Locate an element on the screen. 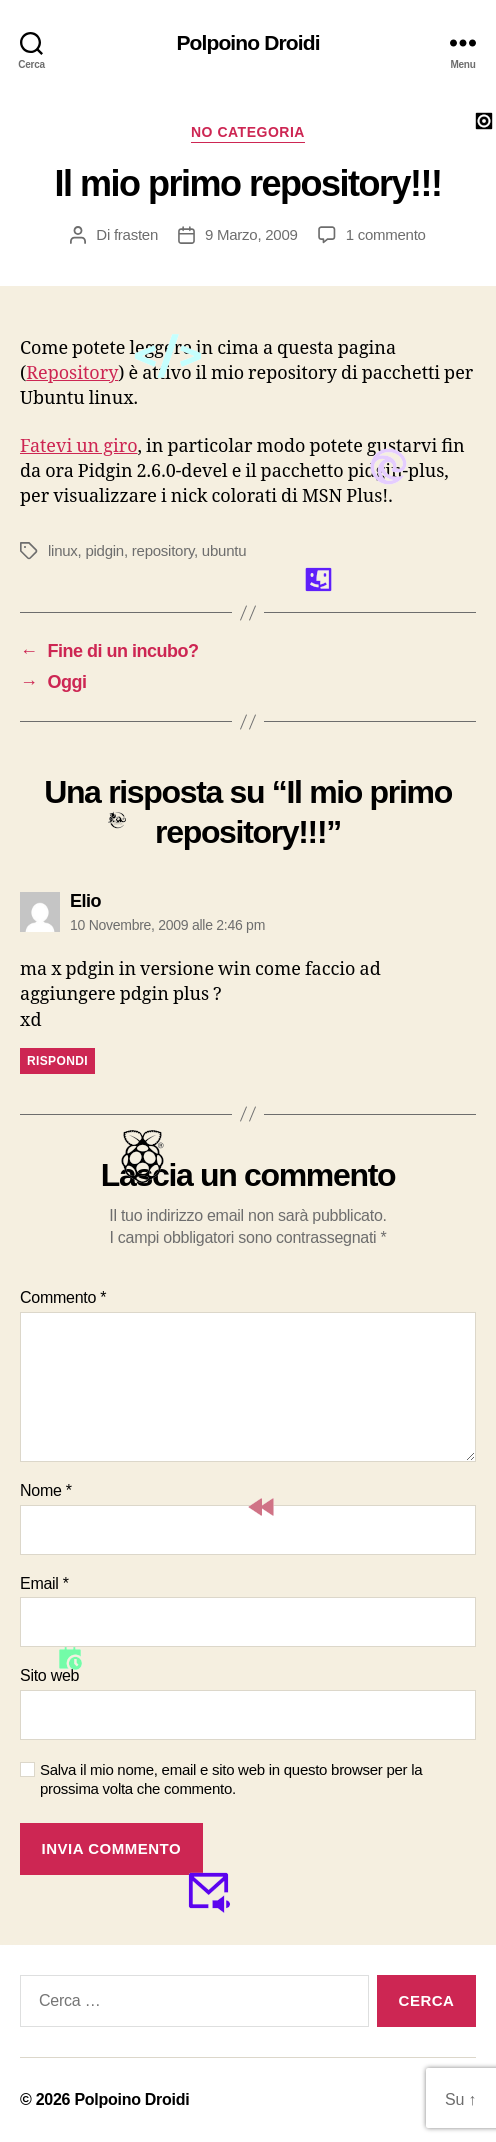 This screenshot has width=496, height=2142. htmx library or framework logo is located at coordinates (168, 356).